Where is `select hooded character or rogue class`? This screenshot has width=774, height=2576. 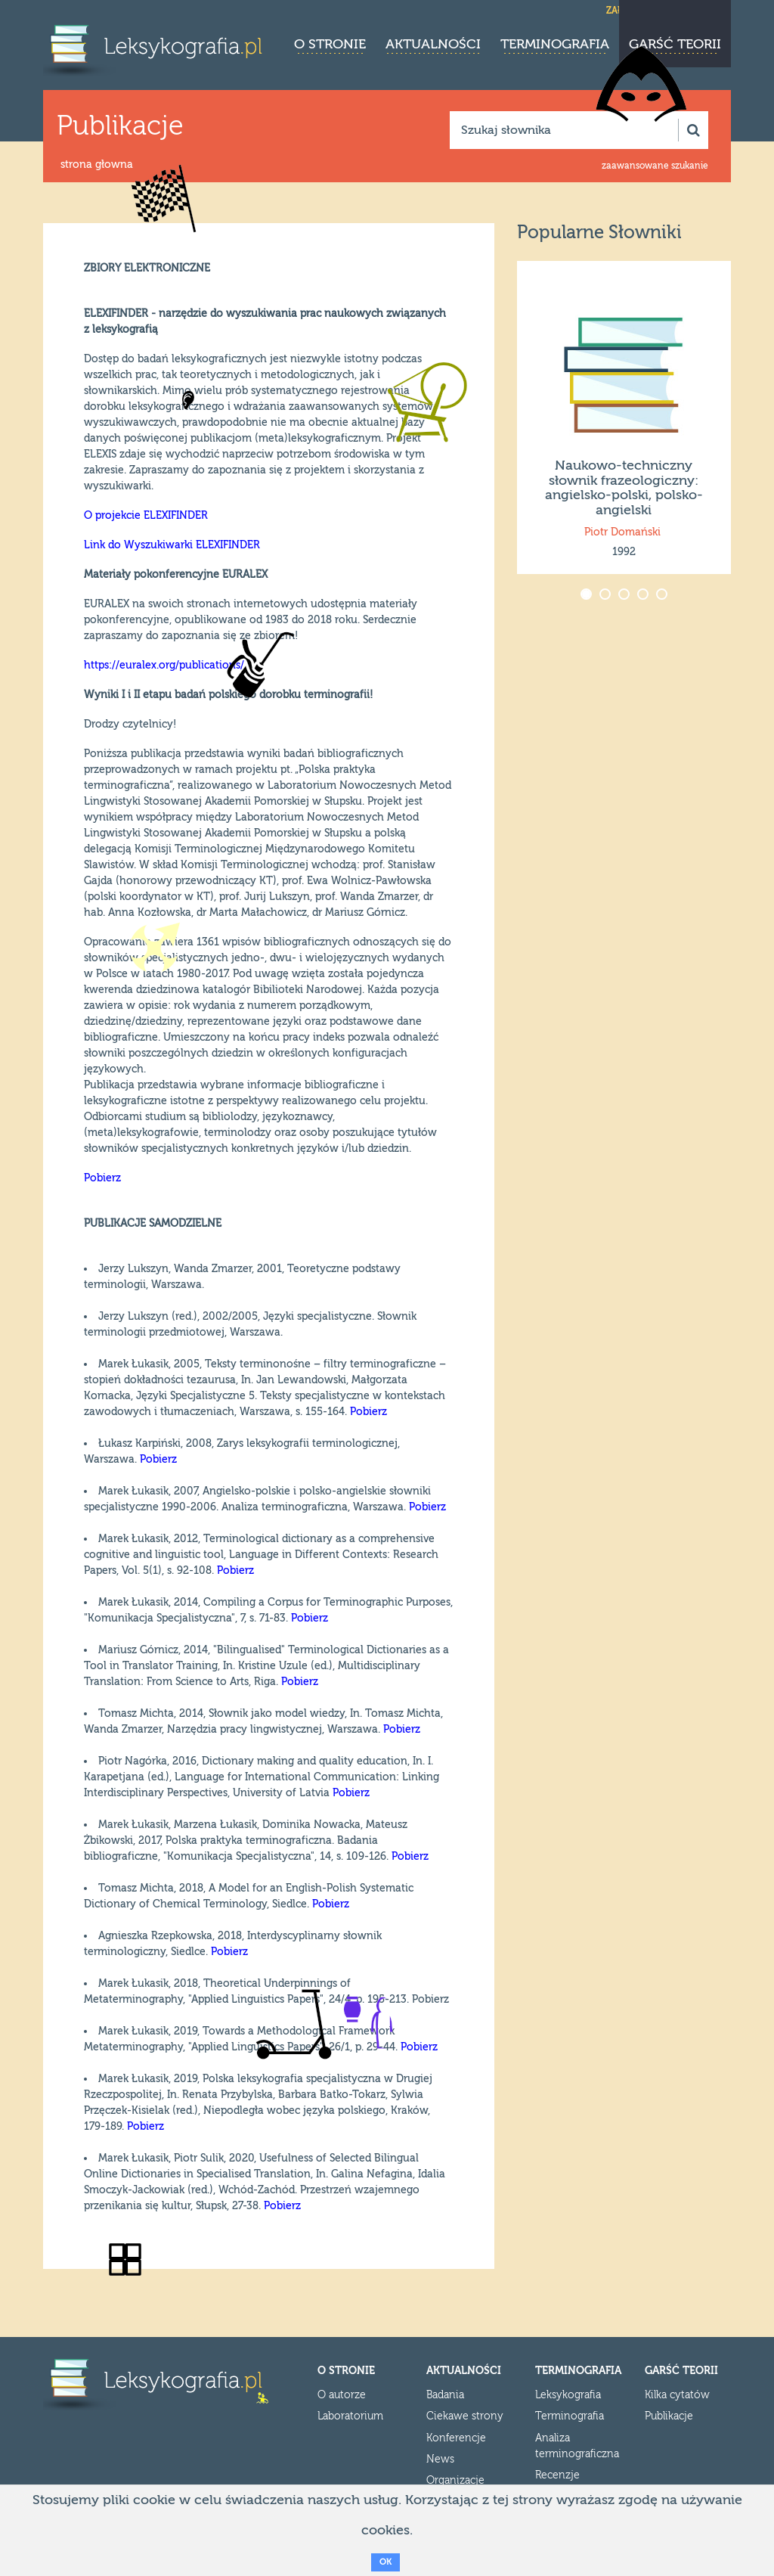 select hooded character or rogue class is located at coordinates (641, 88).